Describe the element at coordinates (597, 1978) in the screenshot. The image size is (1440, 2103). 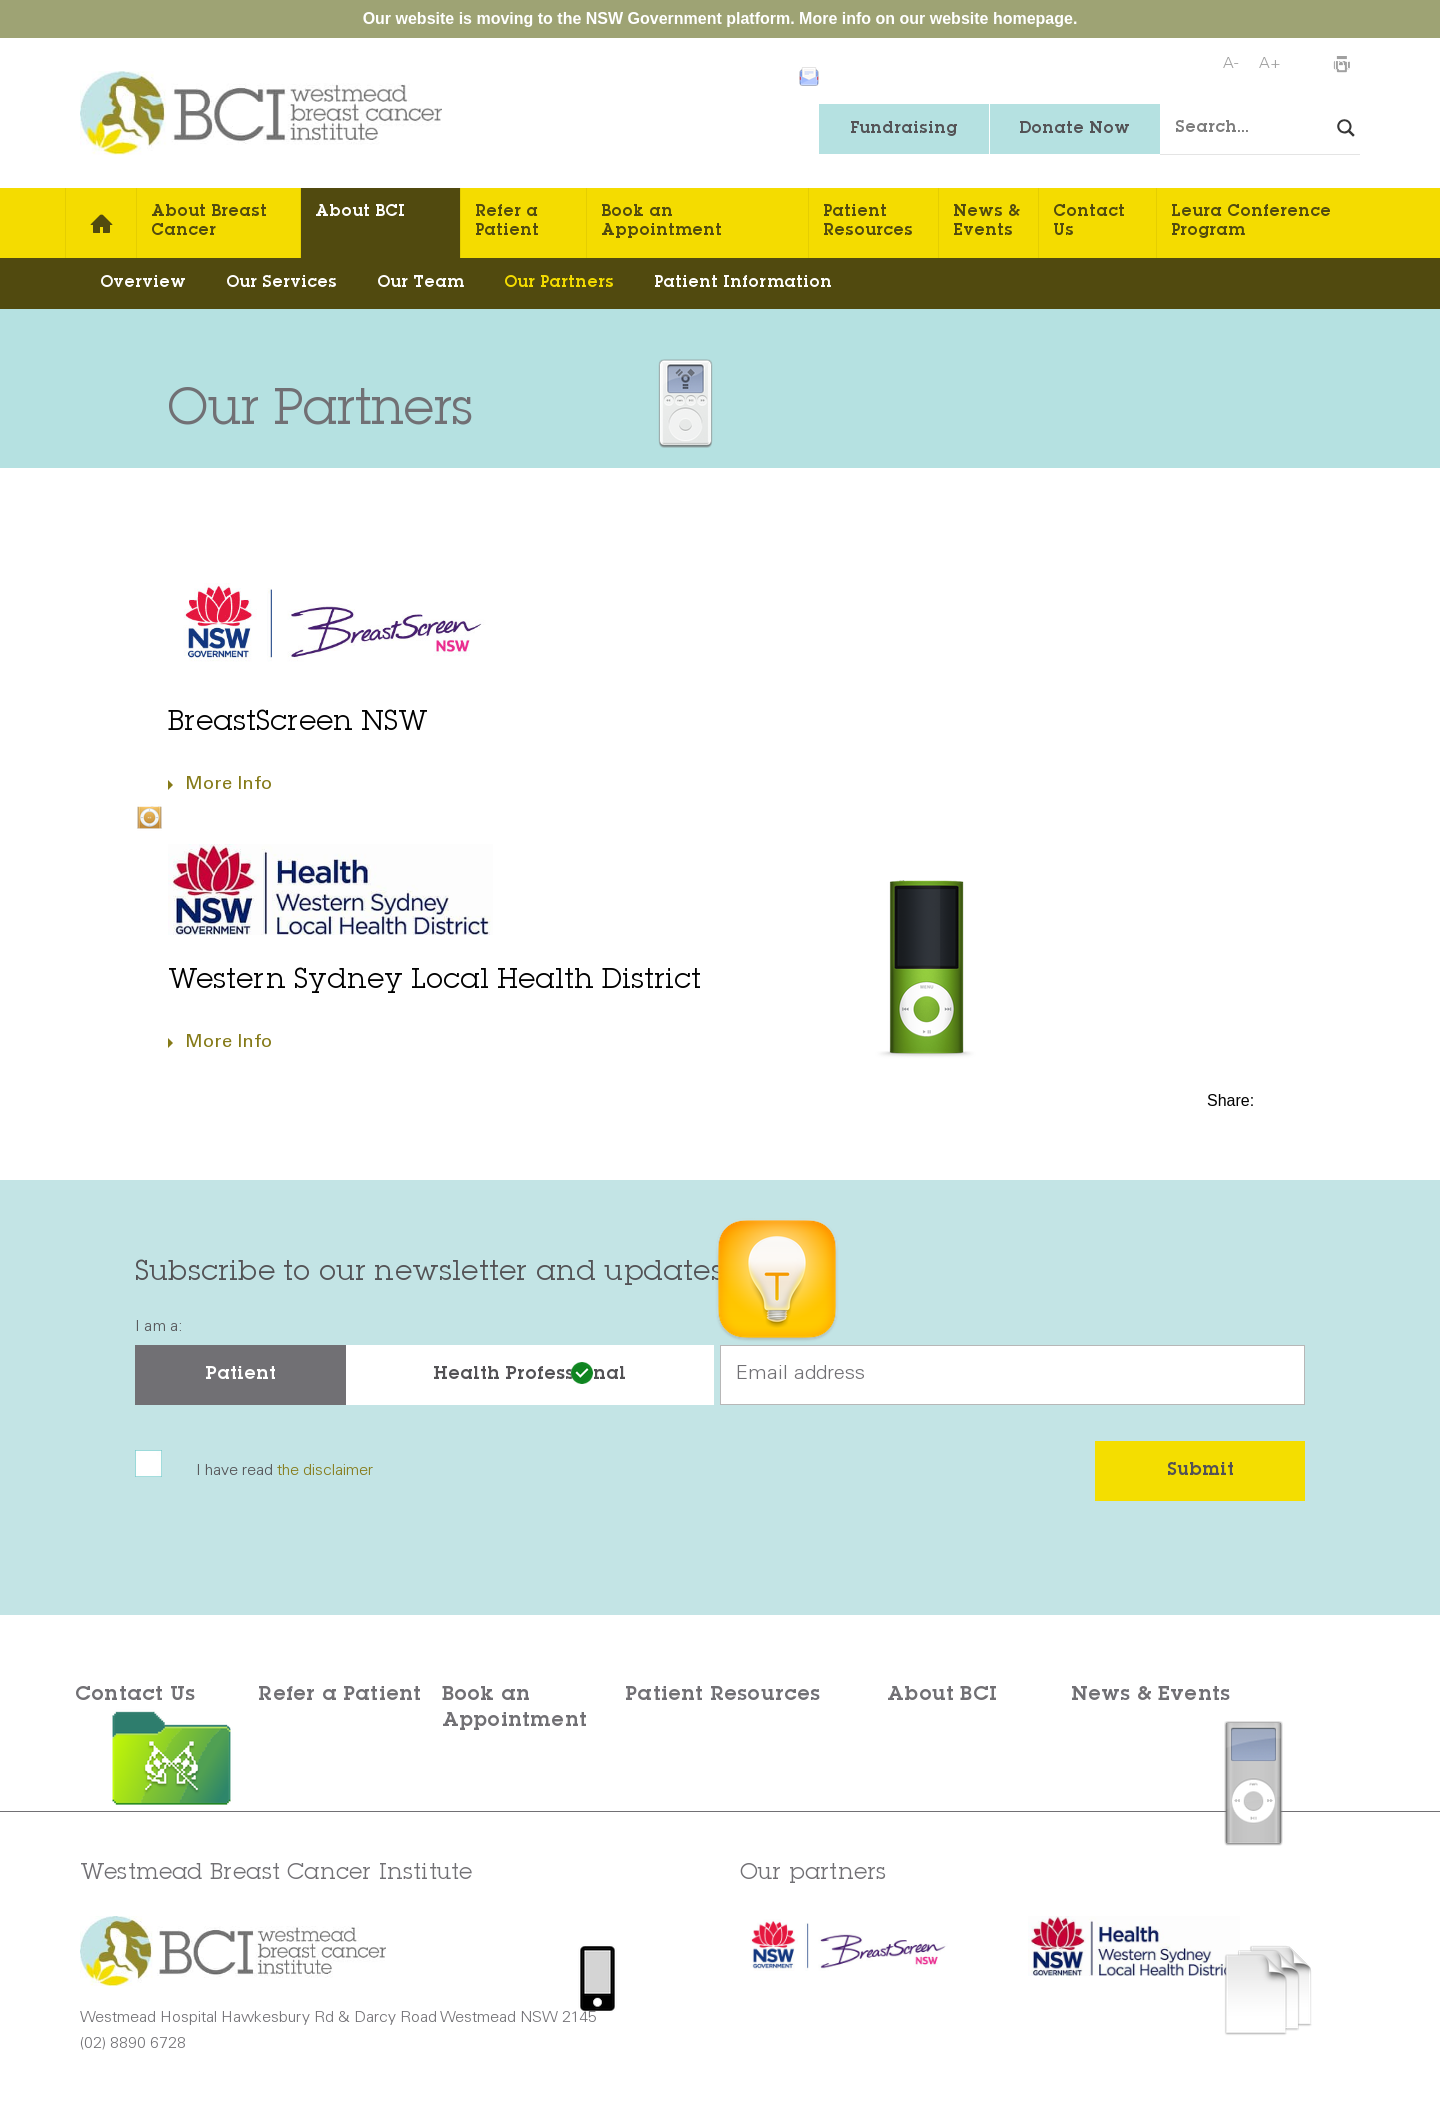
I see `iPod Nano device connected to your Mac` at that location.